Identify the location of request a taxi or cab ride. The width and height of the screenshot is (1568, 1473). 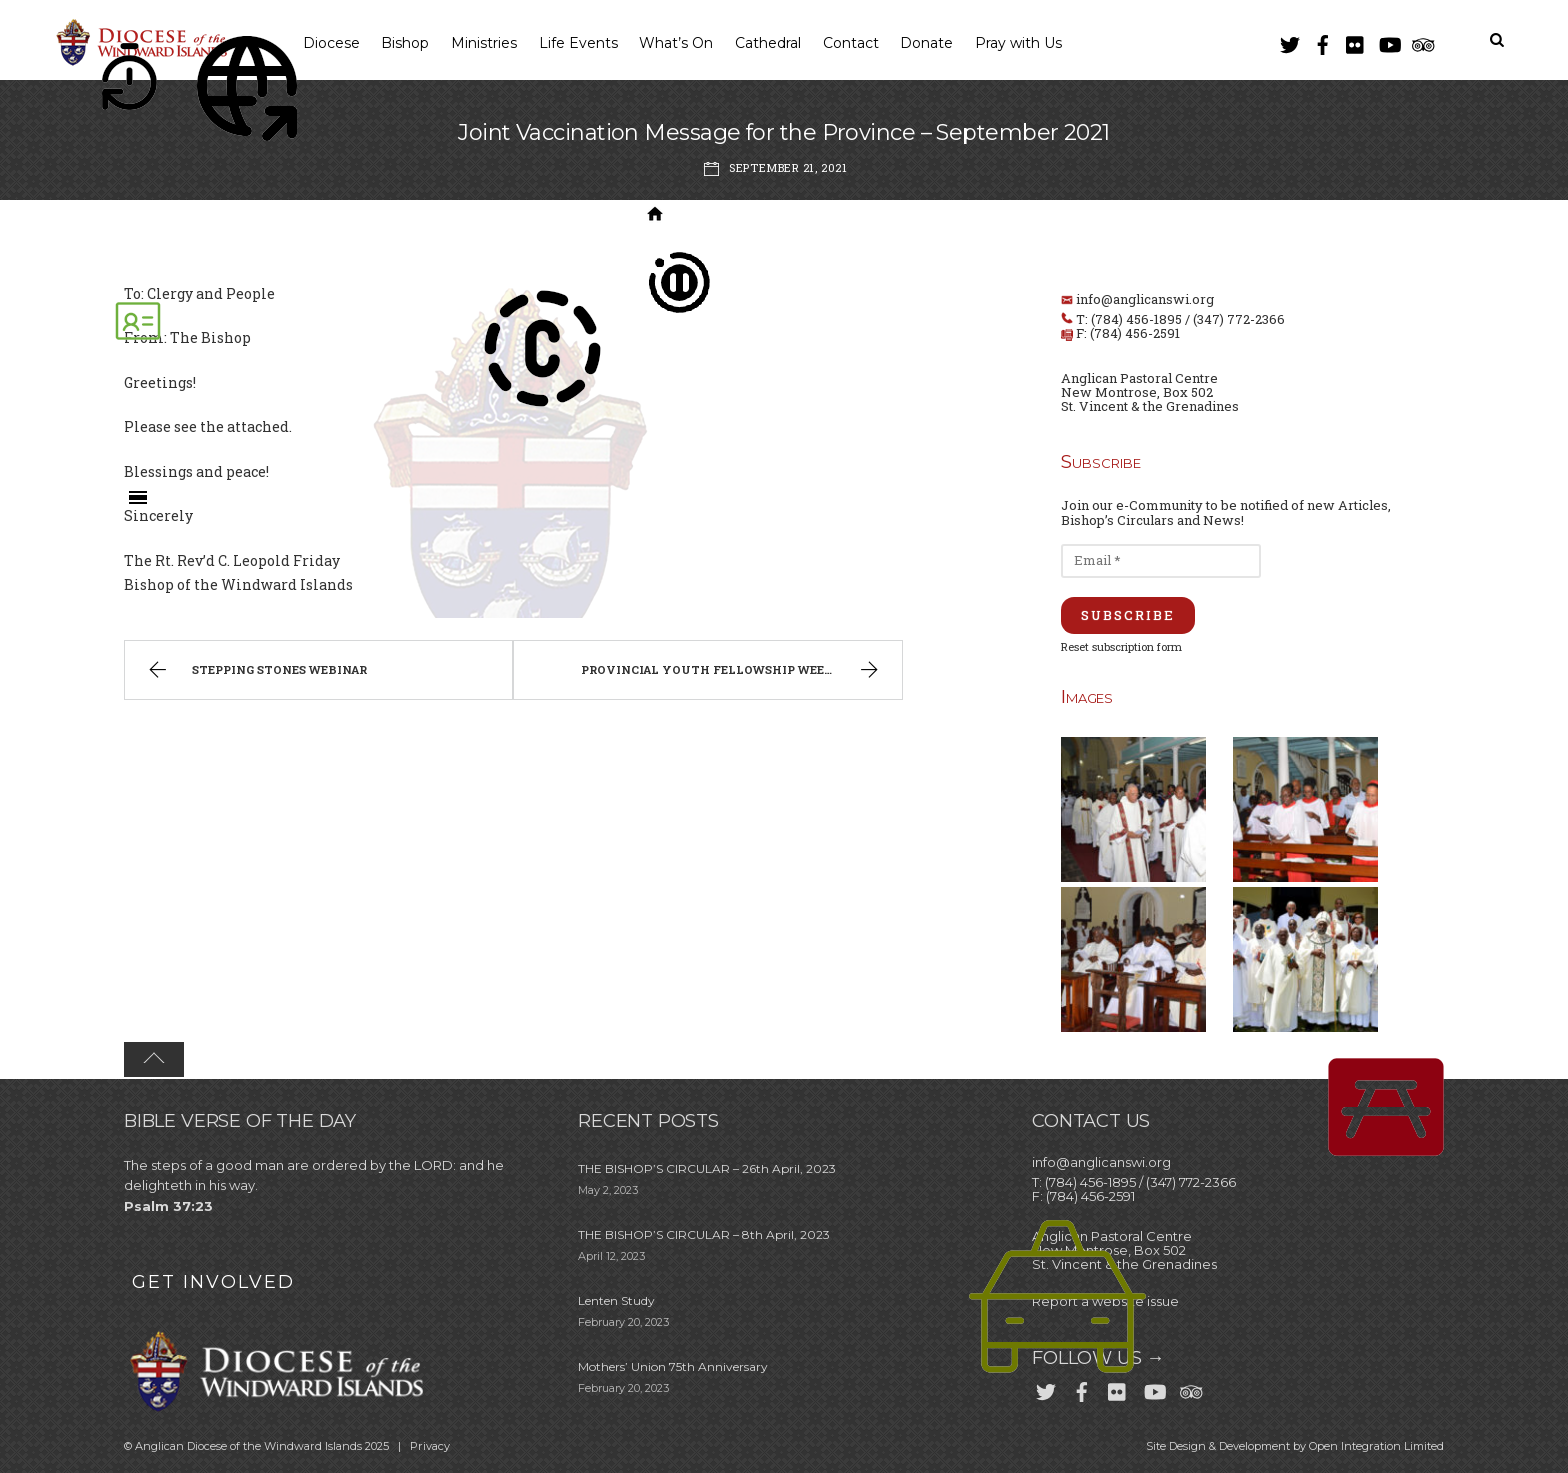
(1057, 1308).